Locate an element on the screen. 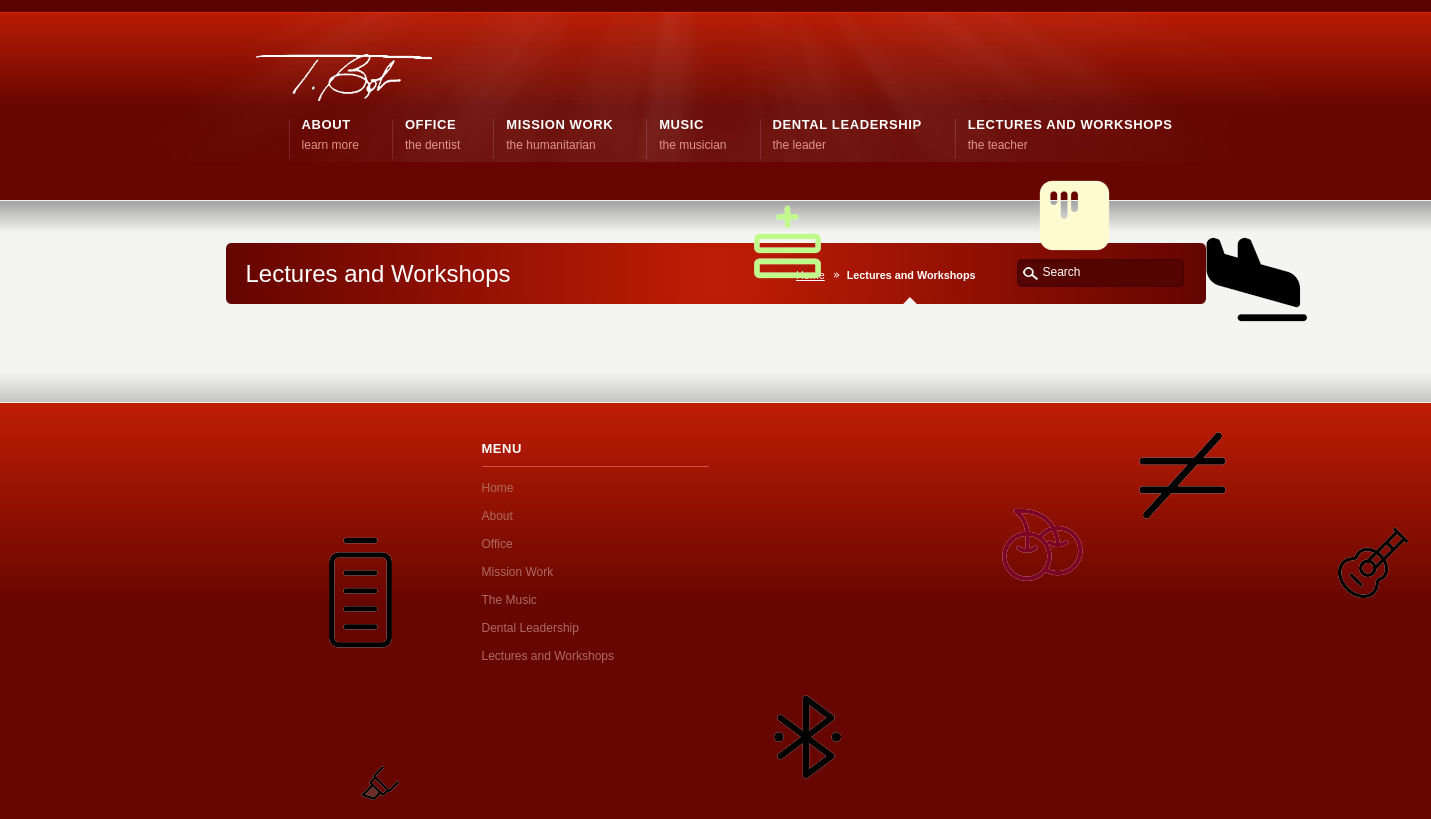 The width and height of the screenshot is (1431, 819). highlight or mark selected text is located at coordinates (379, 785).